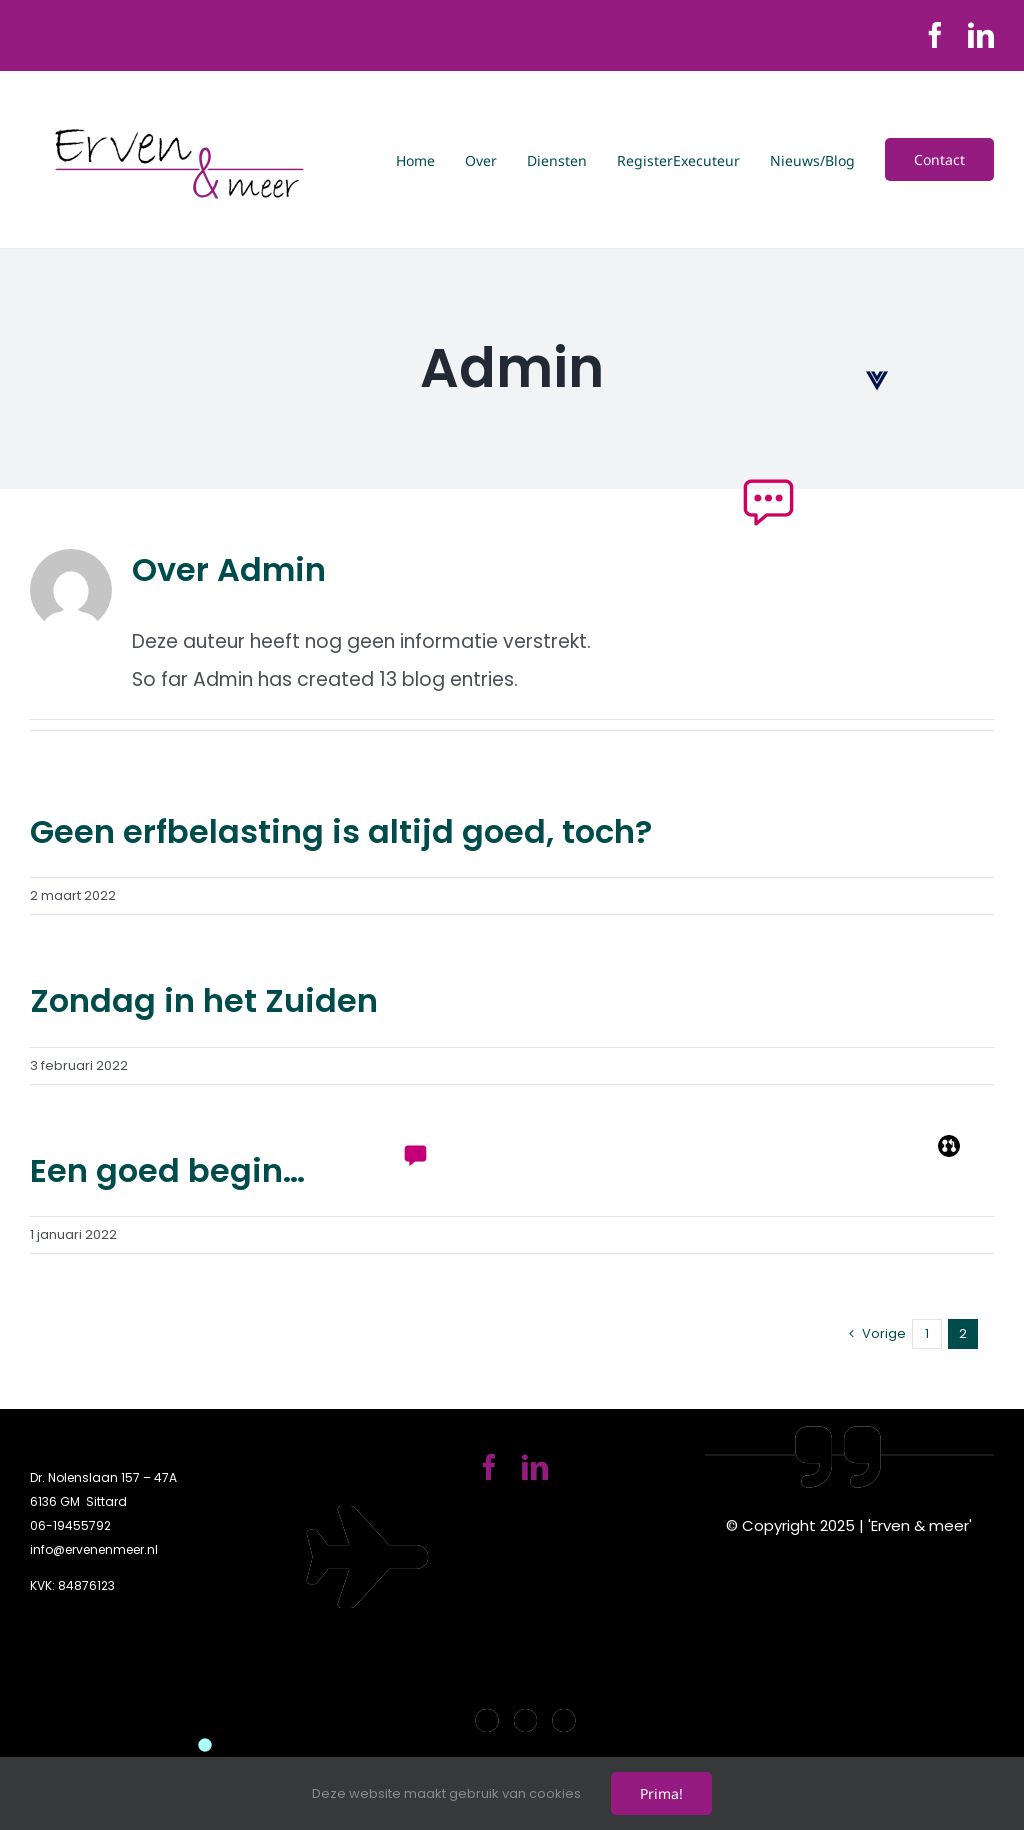 This screenshot has width=1024, height=1830. Describe the element at coordinates (367, 1557) in the screenshot. I see `enable airplane mode` at that location.